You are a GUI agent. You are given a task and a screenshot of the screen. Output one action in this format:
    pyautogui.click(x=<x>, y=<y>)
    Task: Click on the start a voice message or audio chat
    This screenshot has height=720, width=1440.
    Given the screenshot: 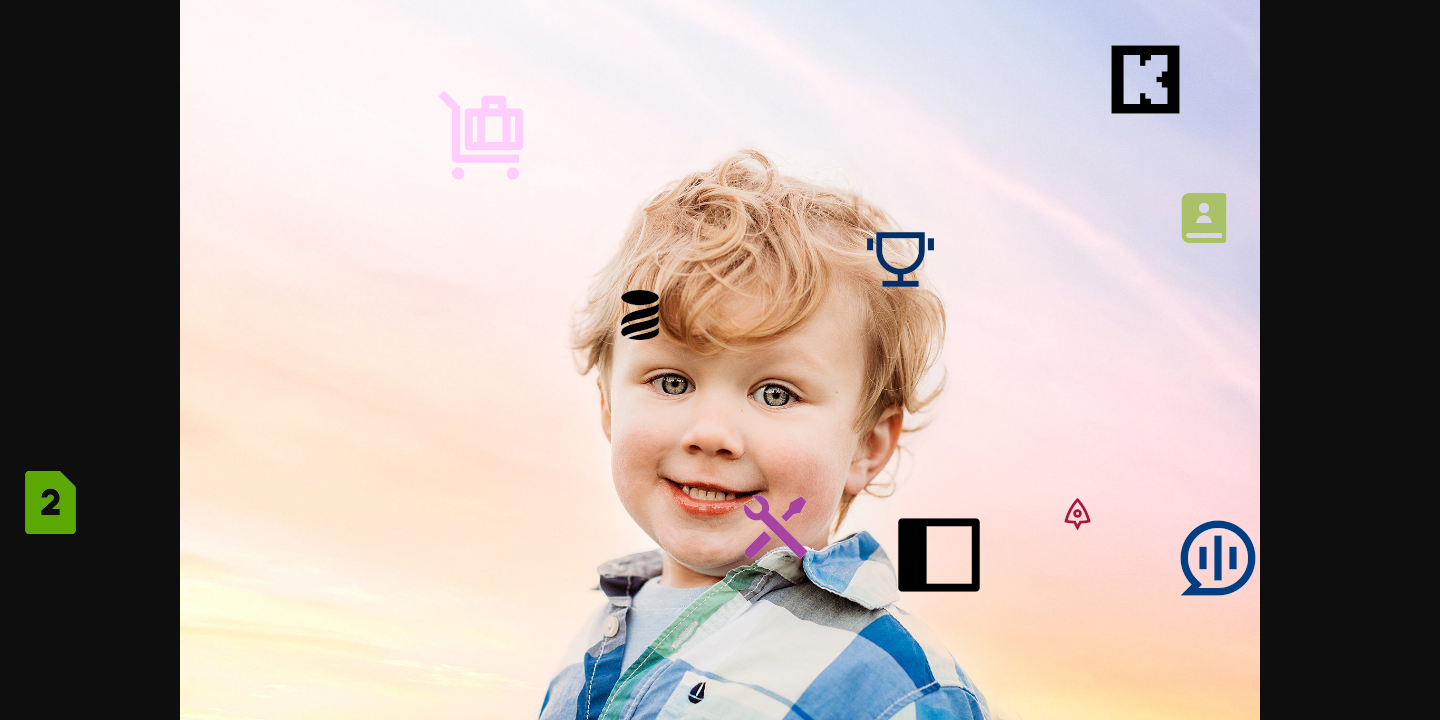 What is the action you would take?
    pyautogui.click(x=1218, y=558)
    